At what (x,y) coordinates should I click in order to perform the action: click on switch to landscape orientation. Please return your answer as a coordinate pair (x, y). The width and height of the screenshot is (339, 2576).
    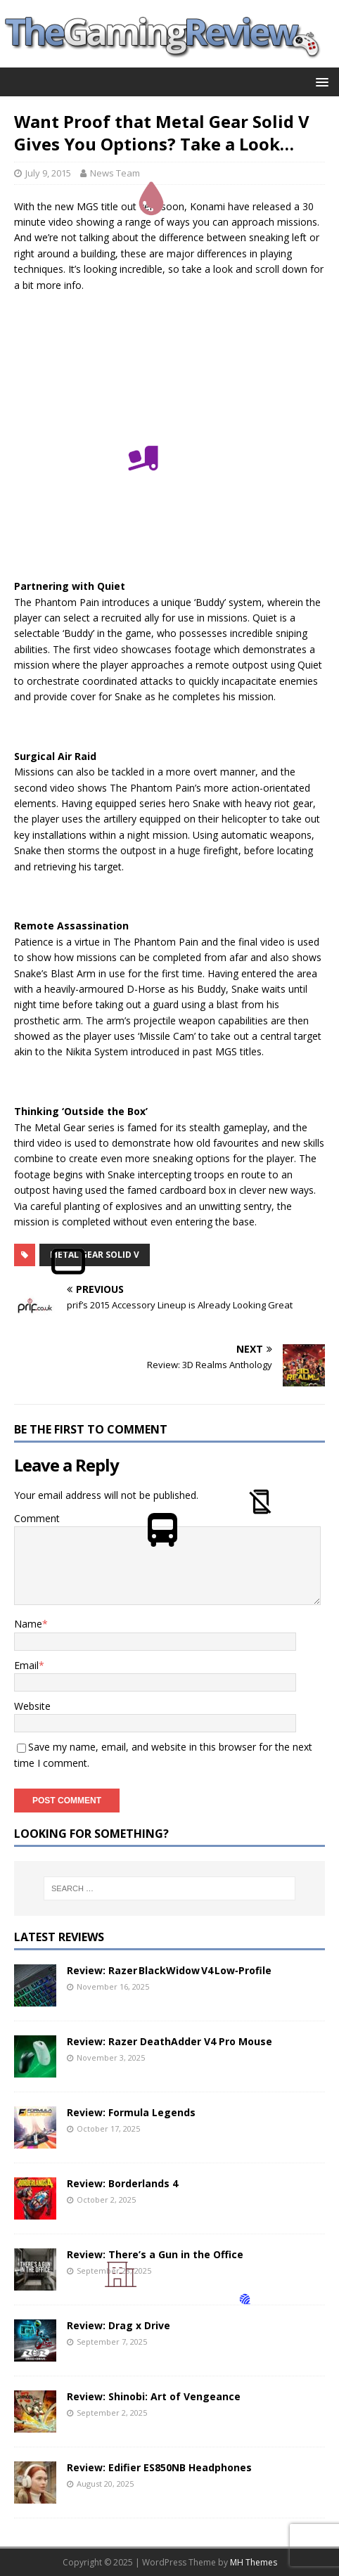
    Looking at the image, I should click on (68, 1261).